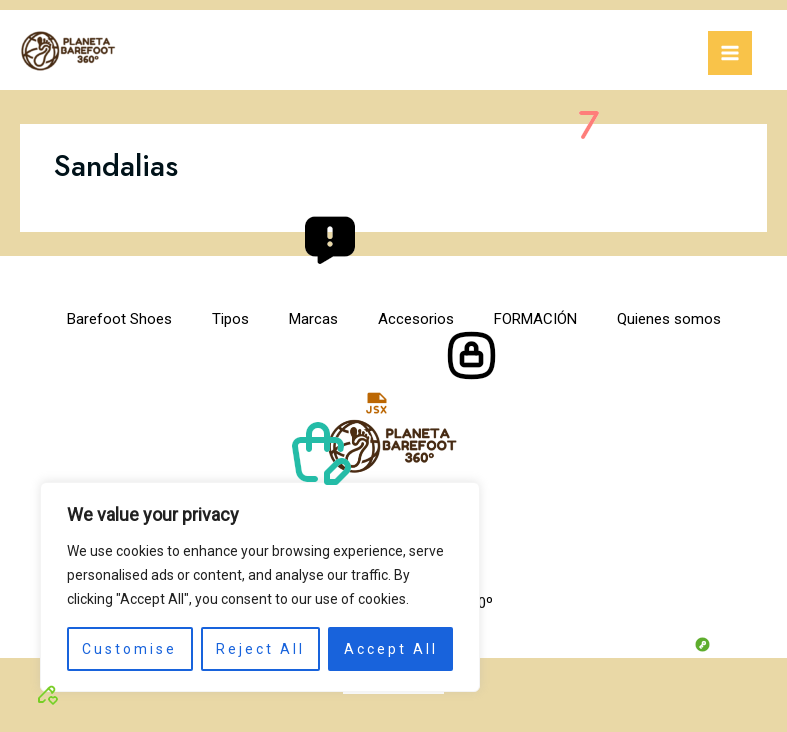 The width and height of the screenshot is (787, 732). I want to click on access security or authentication settings, so click(702, 644).